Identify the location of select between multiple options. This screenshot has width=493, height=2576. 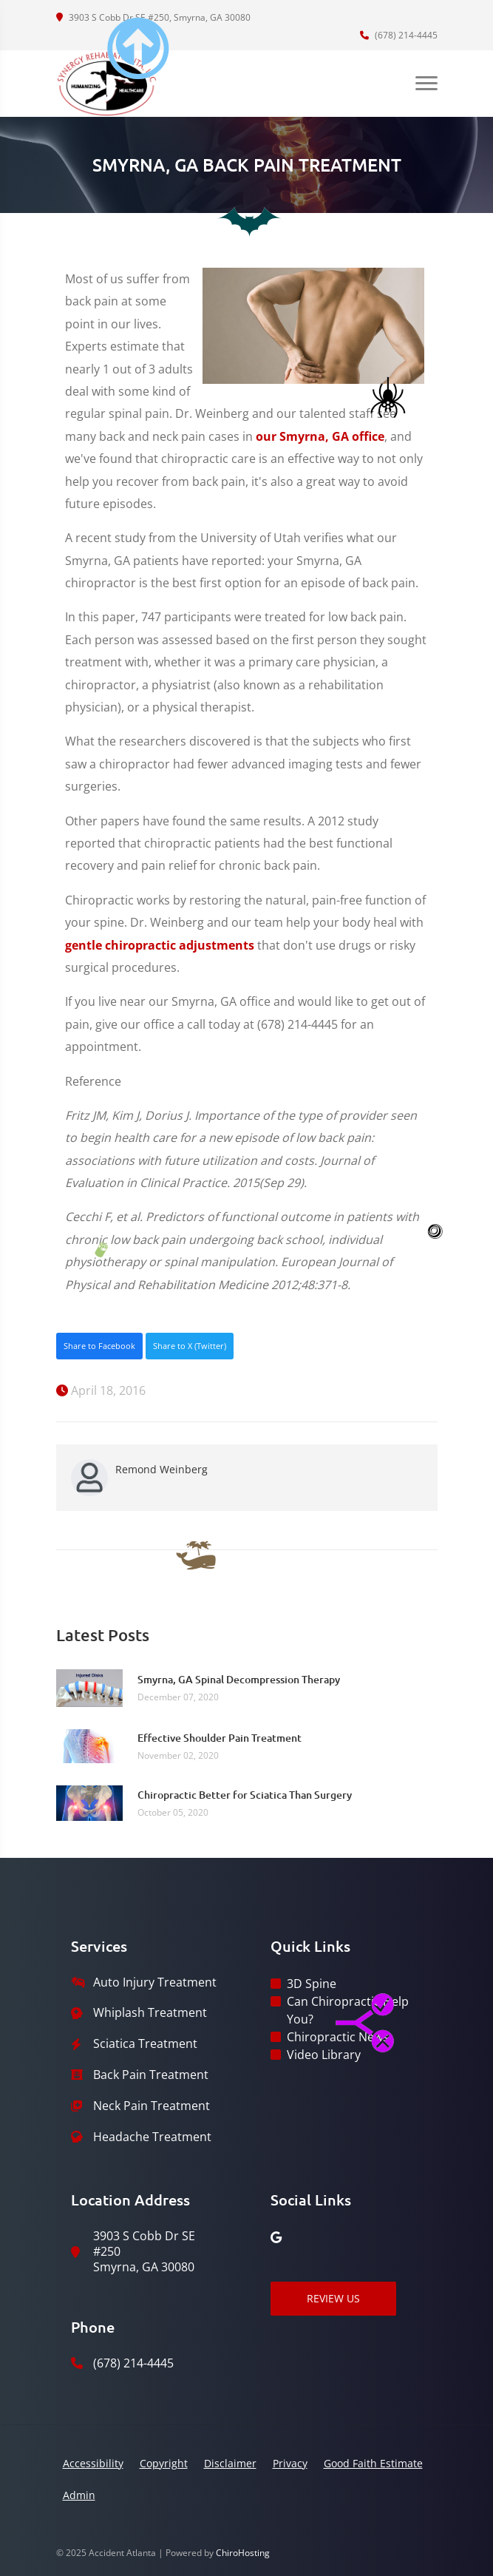
(364, 2023).